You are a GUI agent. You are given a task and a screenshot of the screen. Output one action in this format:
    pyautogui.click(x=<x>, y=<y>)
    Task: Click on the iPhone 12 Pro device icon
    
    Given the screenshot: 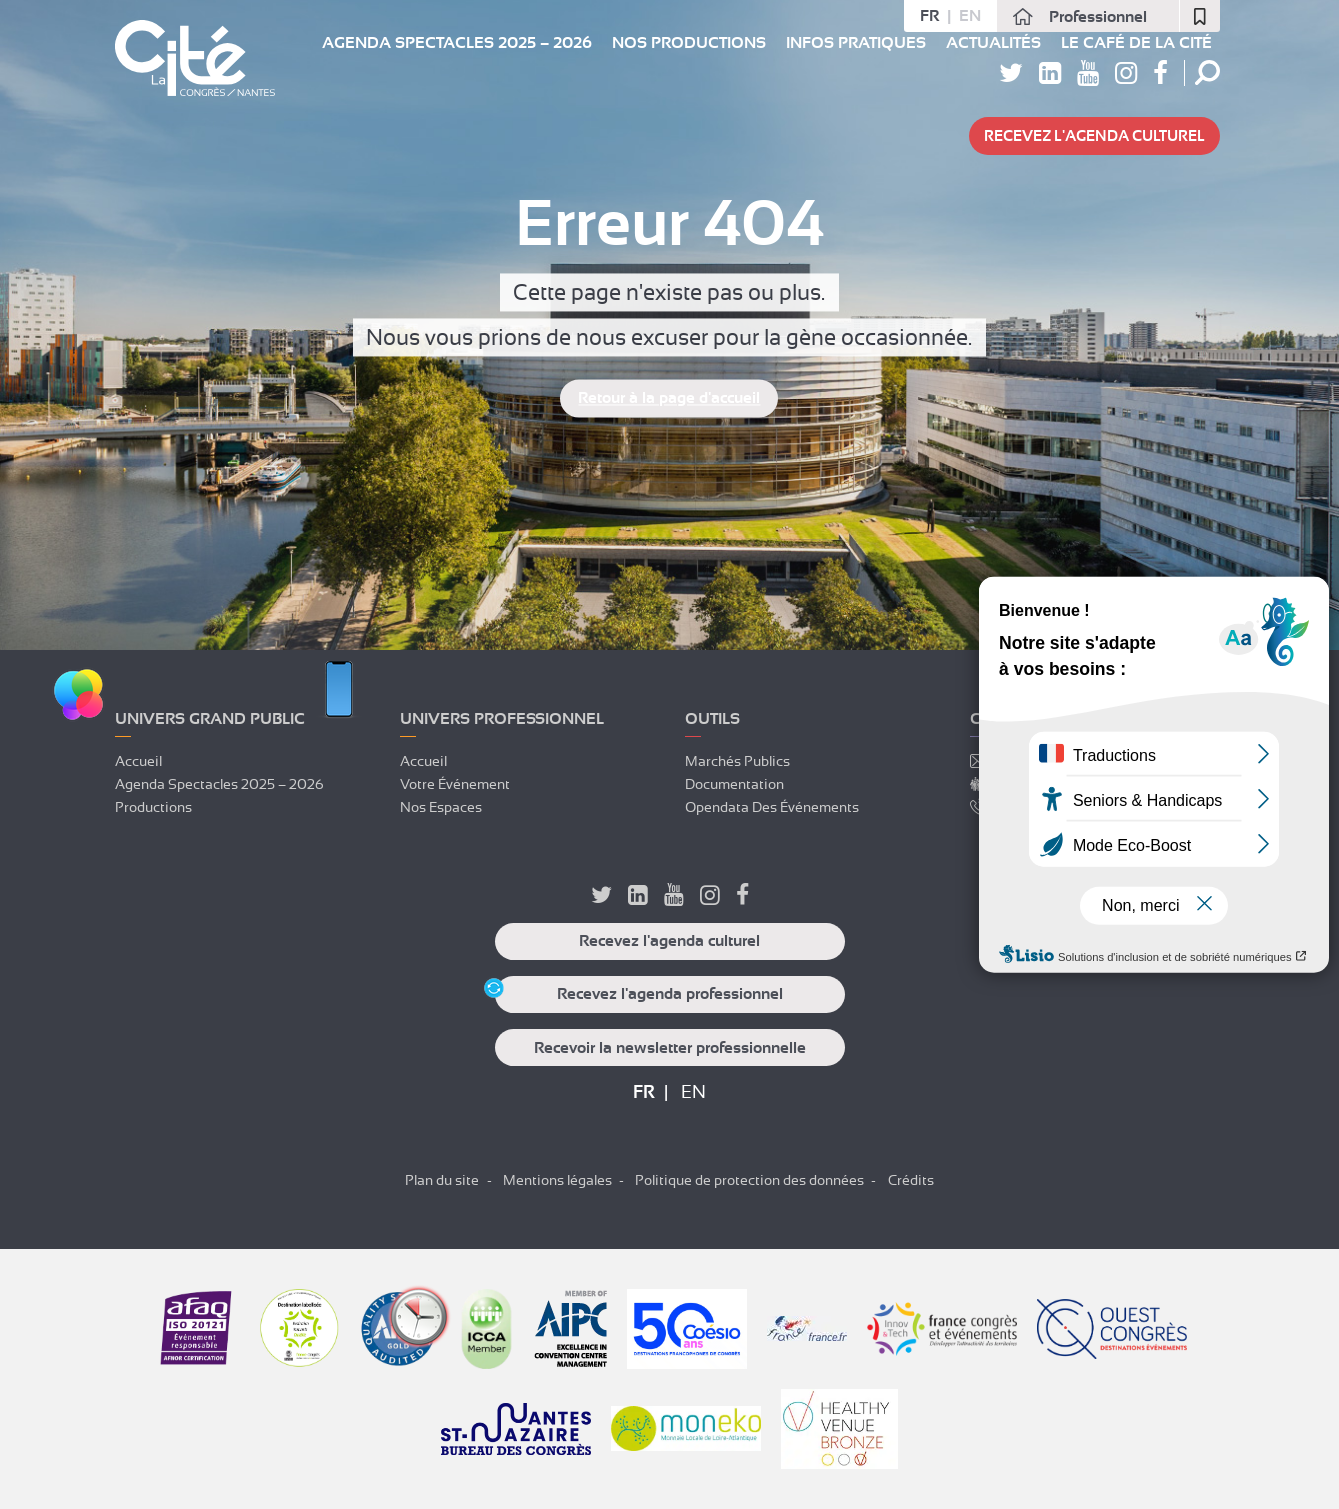 What is the action you would take?
    pyautogui.click(x=339, y=690)
    